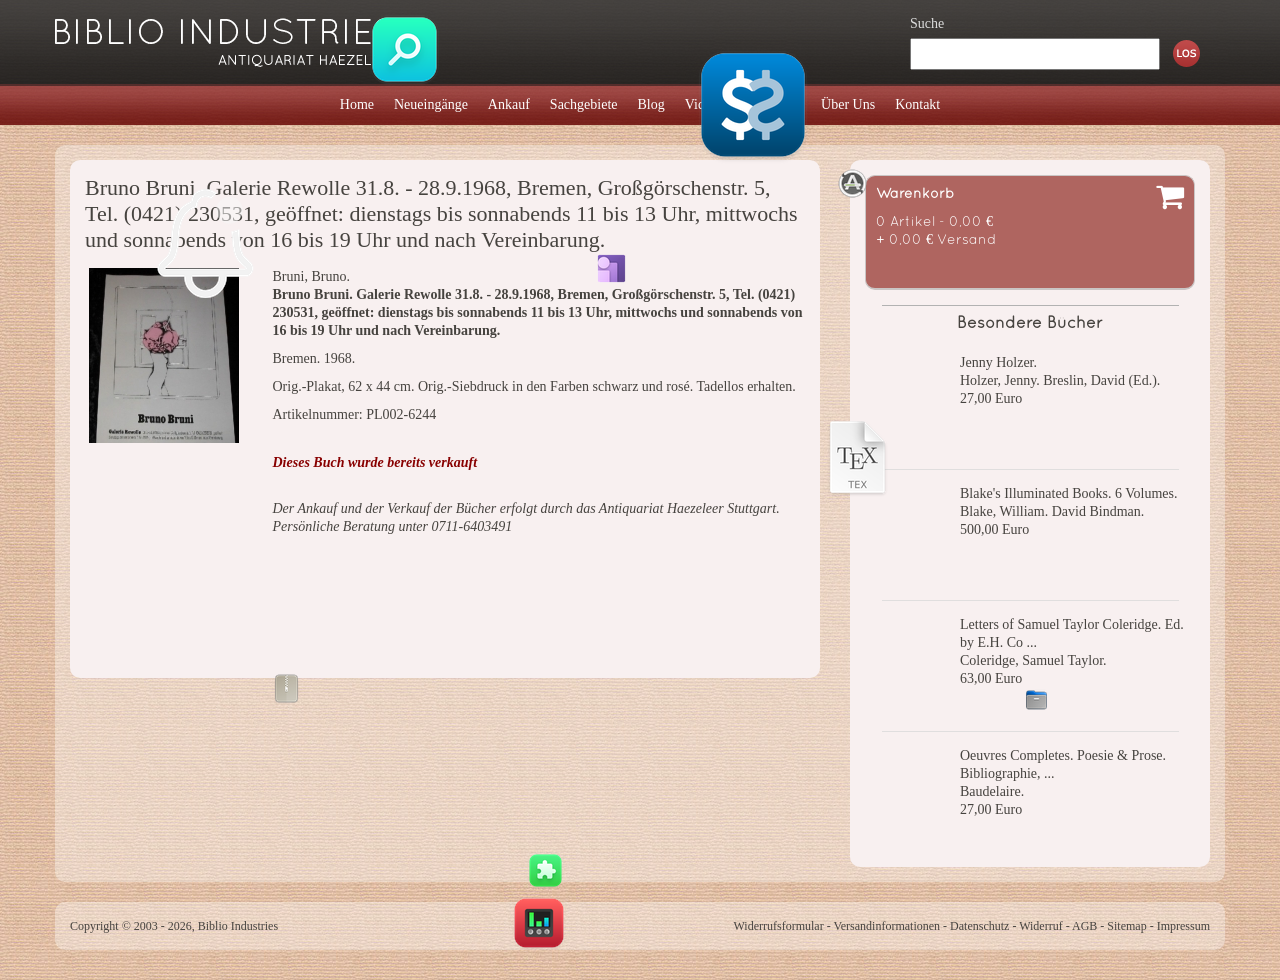 The height and width of the screenshot is (980, 1280). What do you see at coordinates (404, 49) in the screenshot?
I see `open system log viewer` at bounding box center [404, 49].